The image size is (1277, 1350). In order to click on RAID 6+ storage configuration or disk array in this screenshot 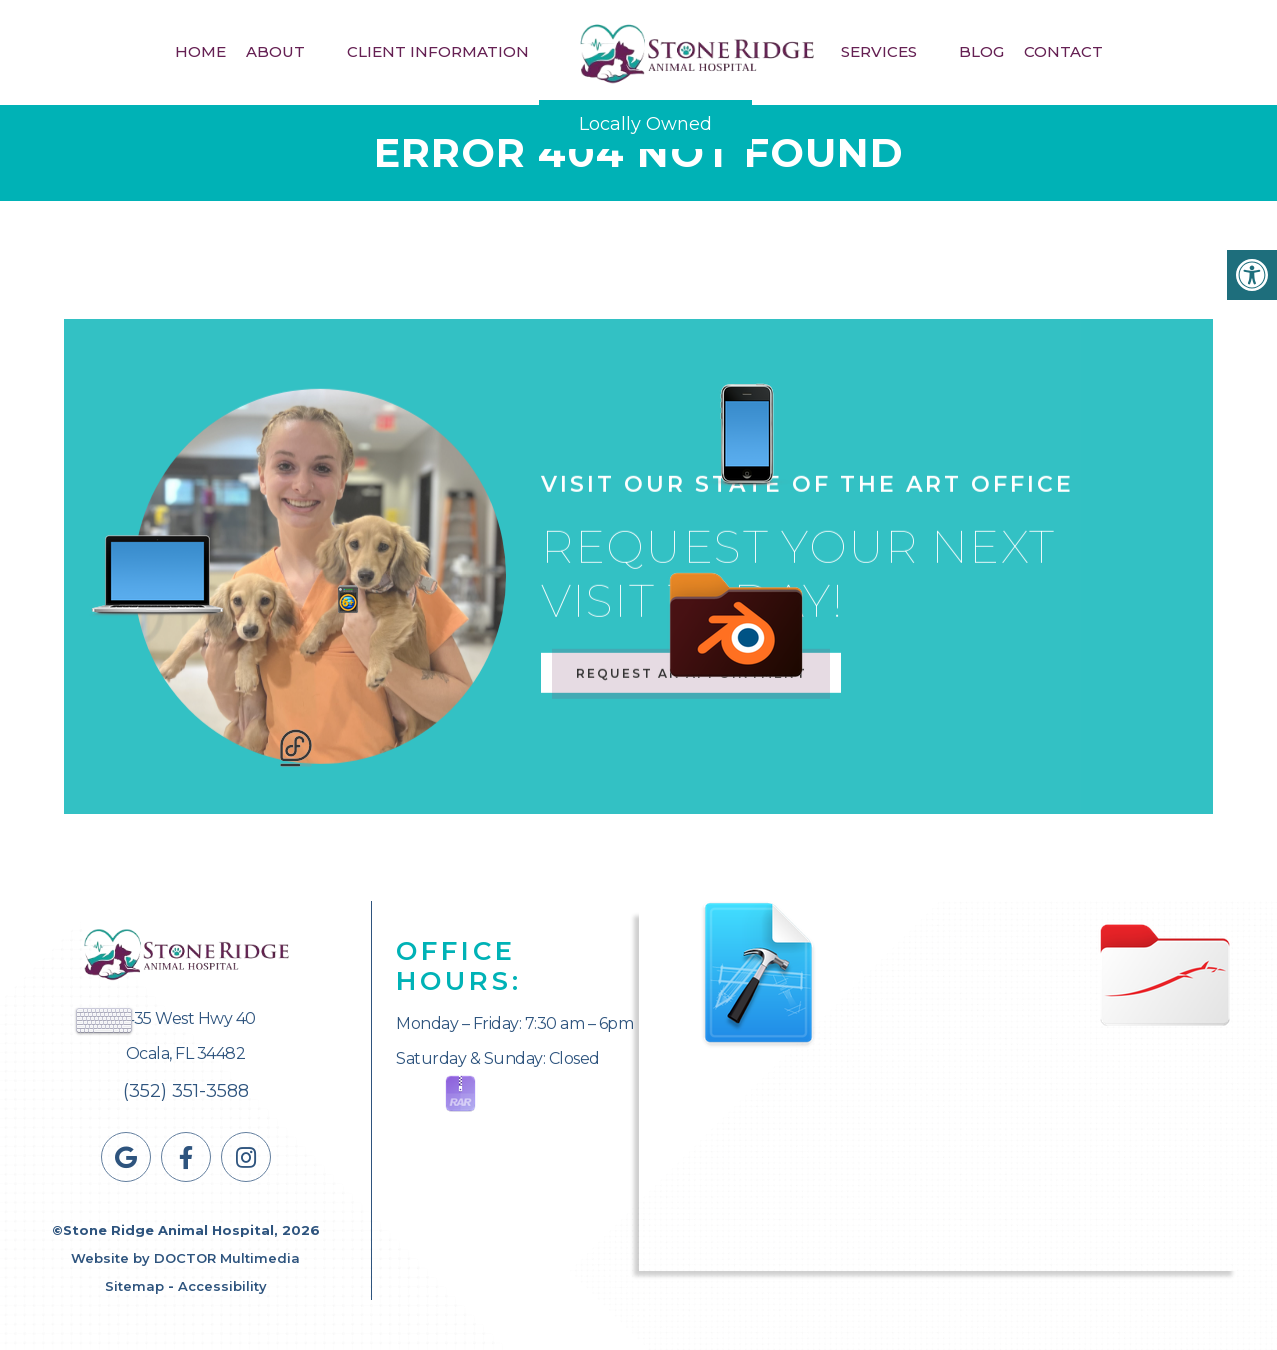, I will do `click(348, 599)`.